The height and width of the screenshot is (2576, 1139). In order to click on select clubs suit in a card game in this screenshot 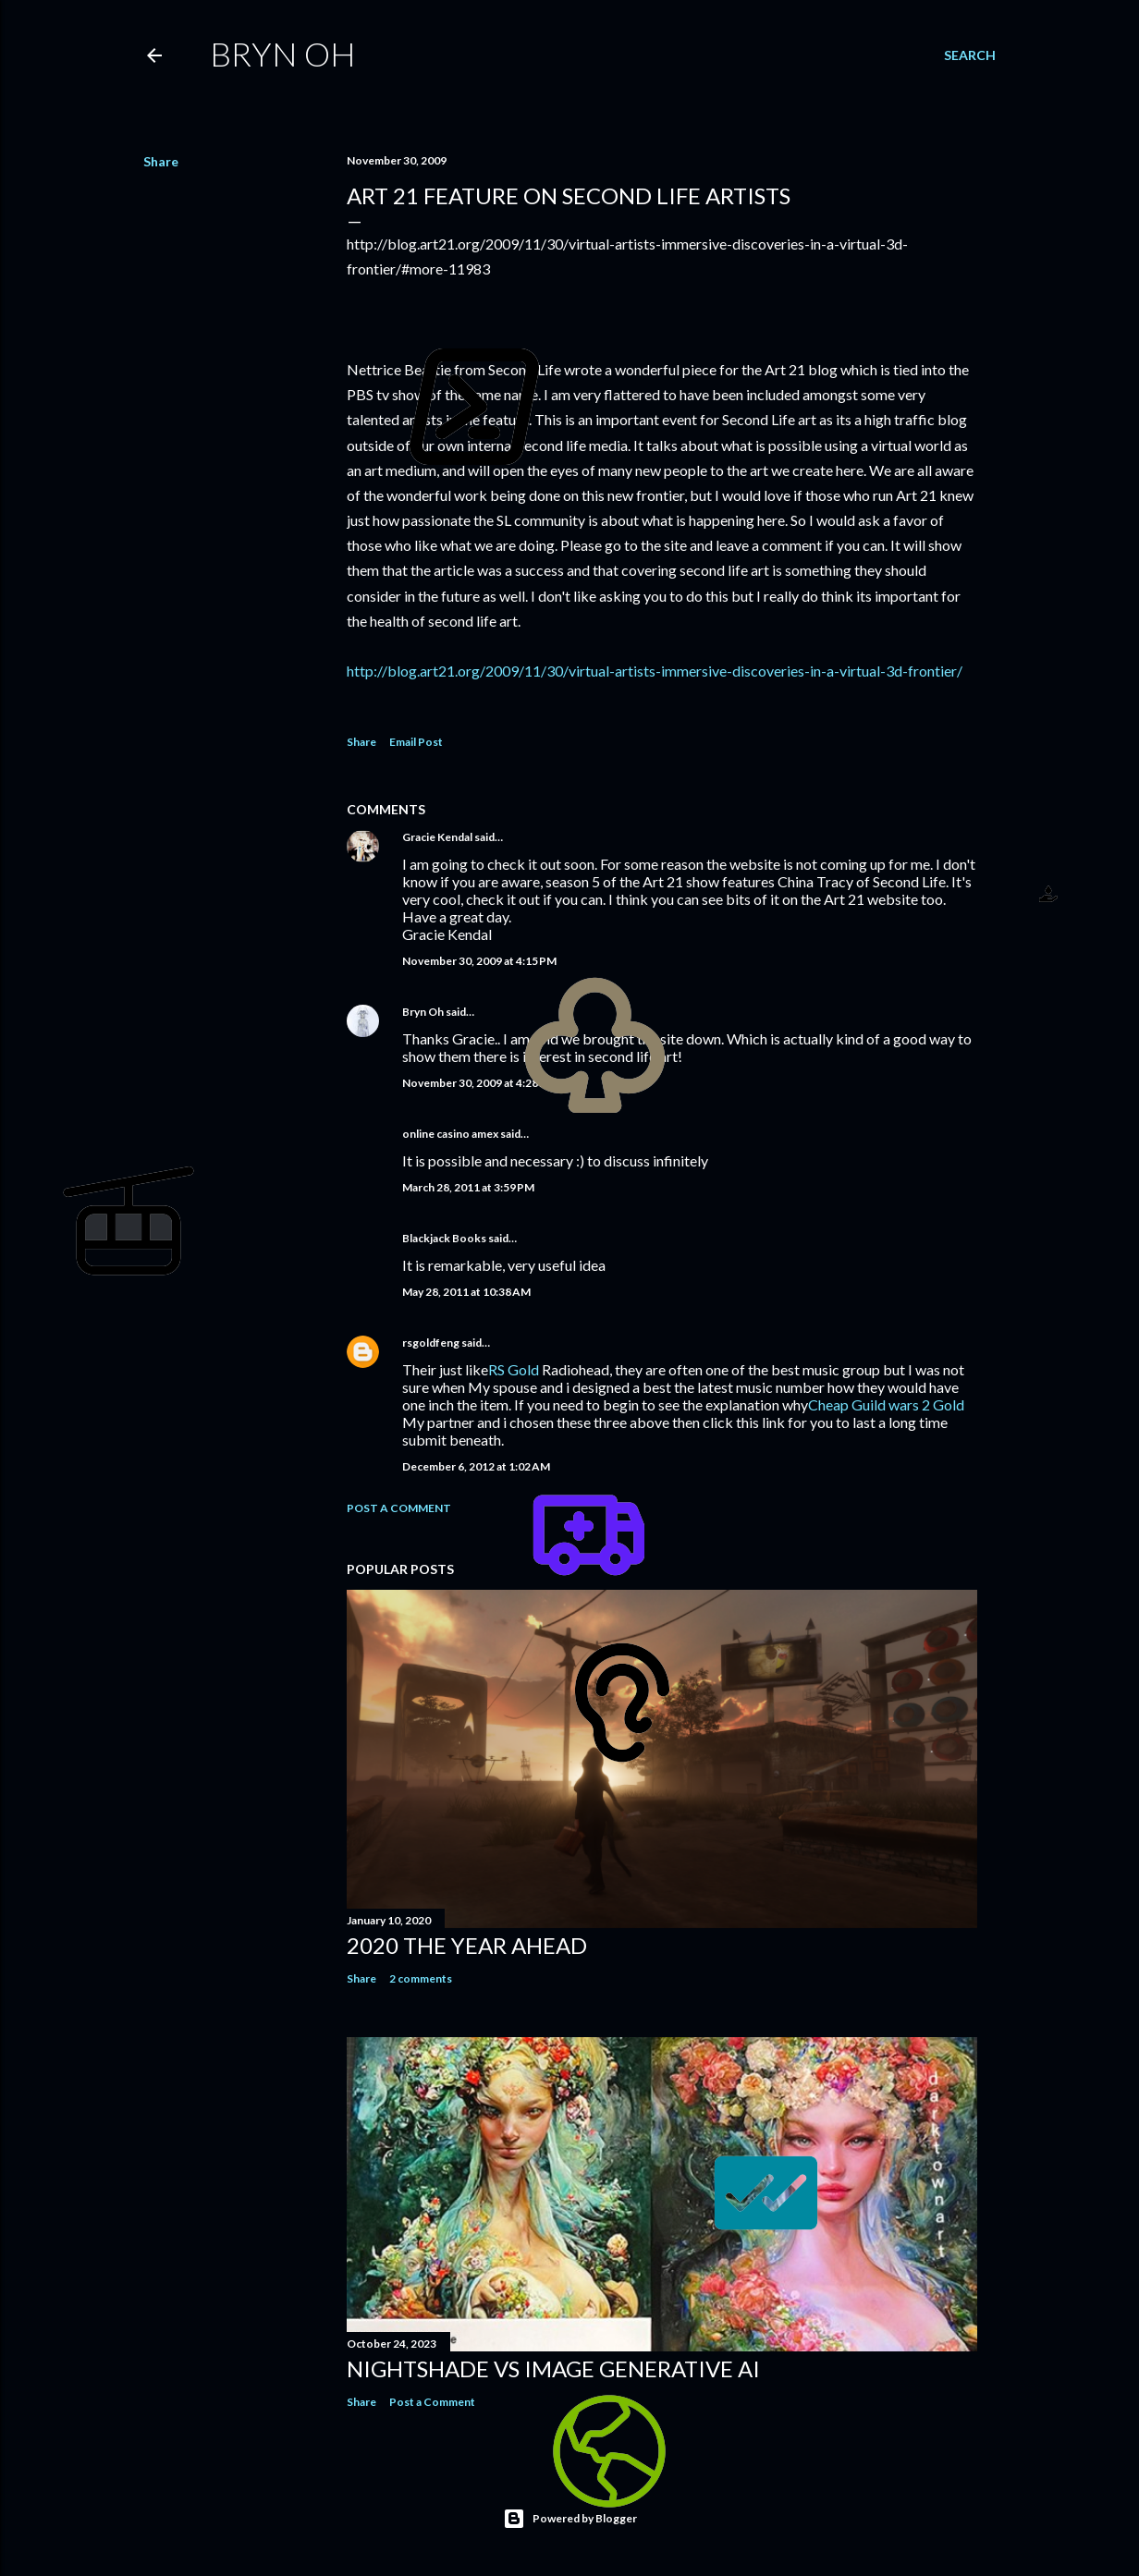, I will do `click(594, 1047)`.